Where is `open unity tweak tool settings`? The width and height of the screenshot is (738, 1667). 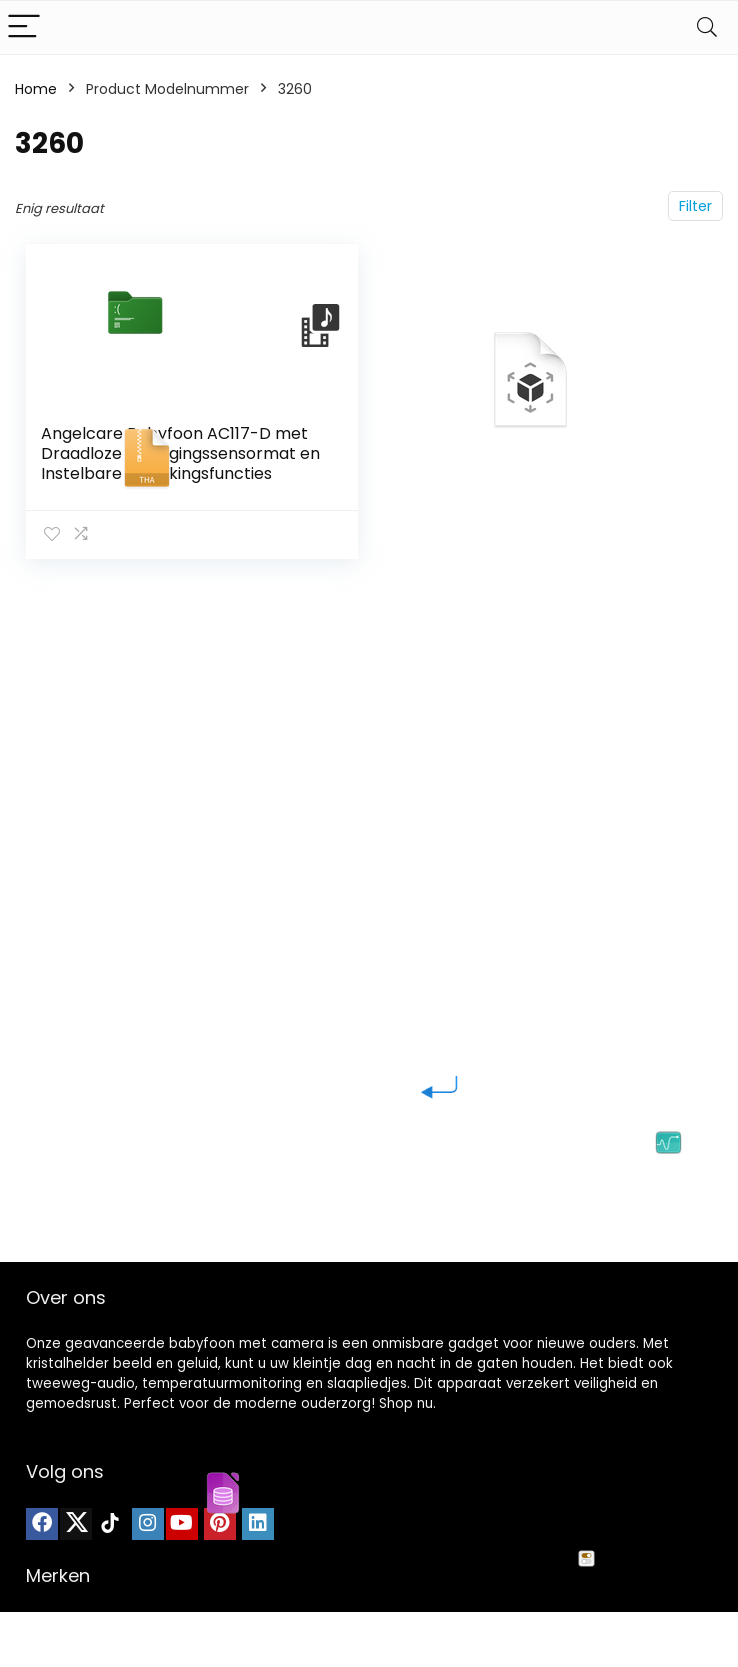
open unity tweak tool settings is located at coordinates (586, 1558).